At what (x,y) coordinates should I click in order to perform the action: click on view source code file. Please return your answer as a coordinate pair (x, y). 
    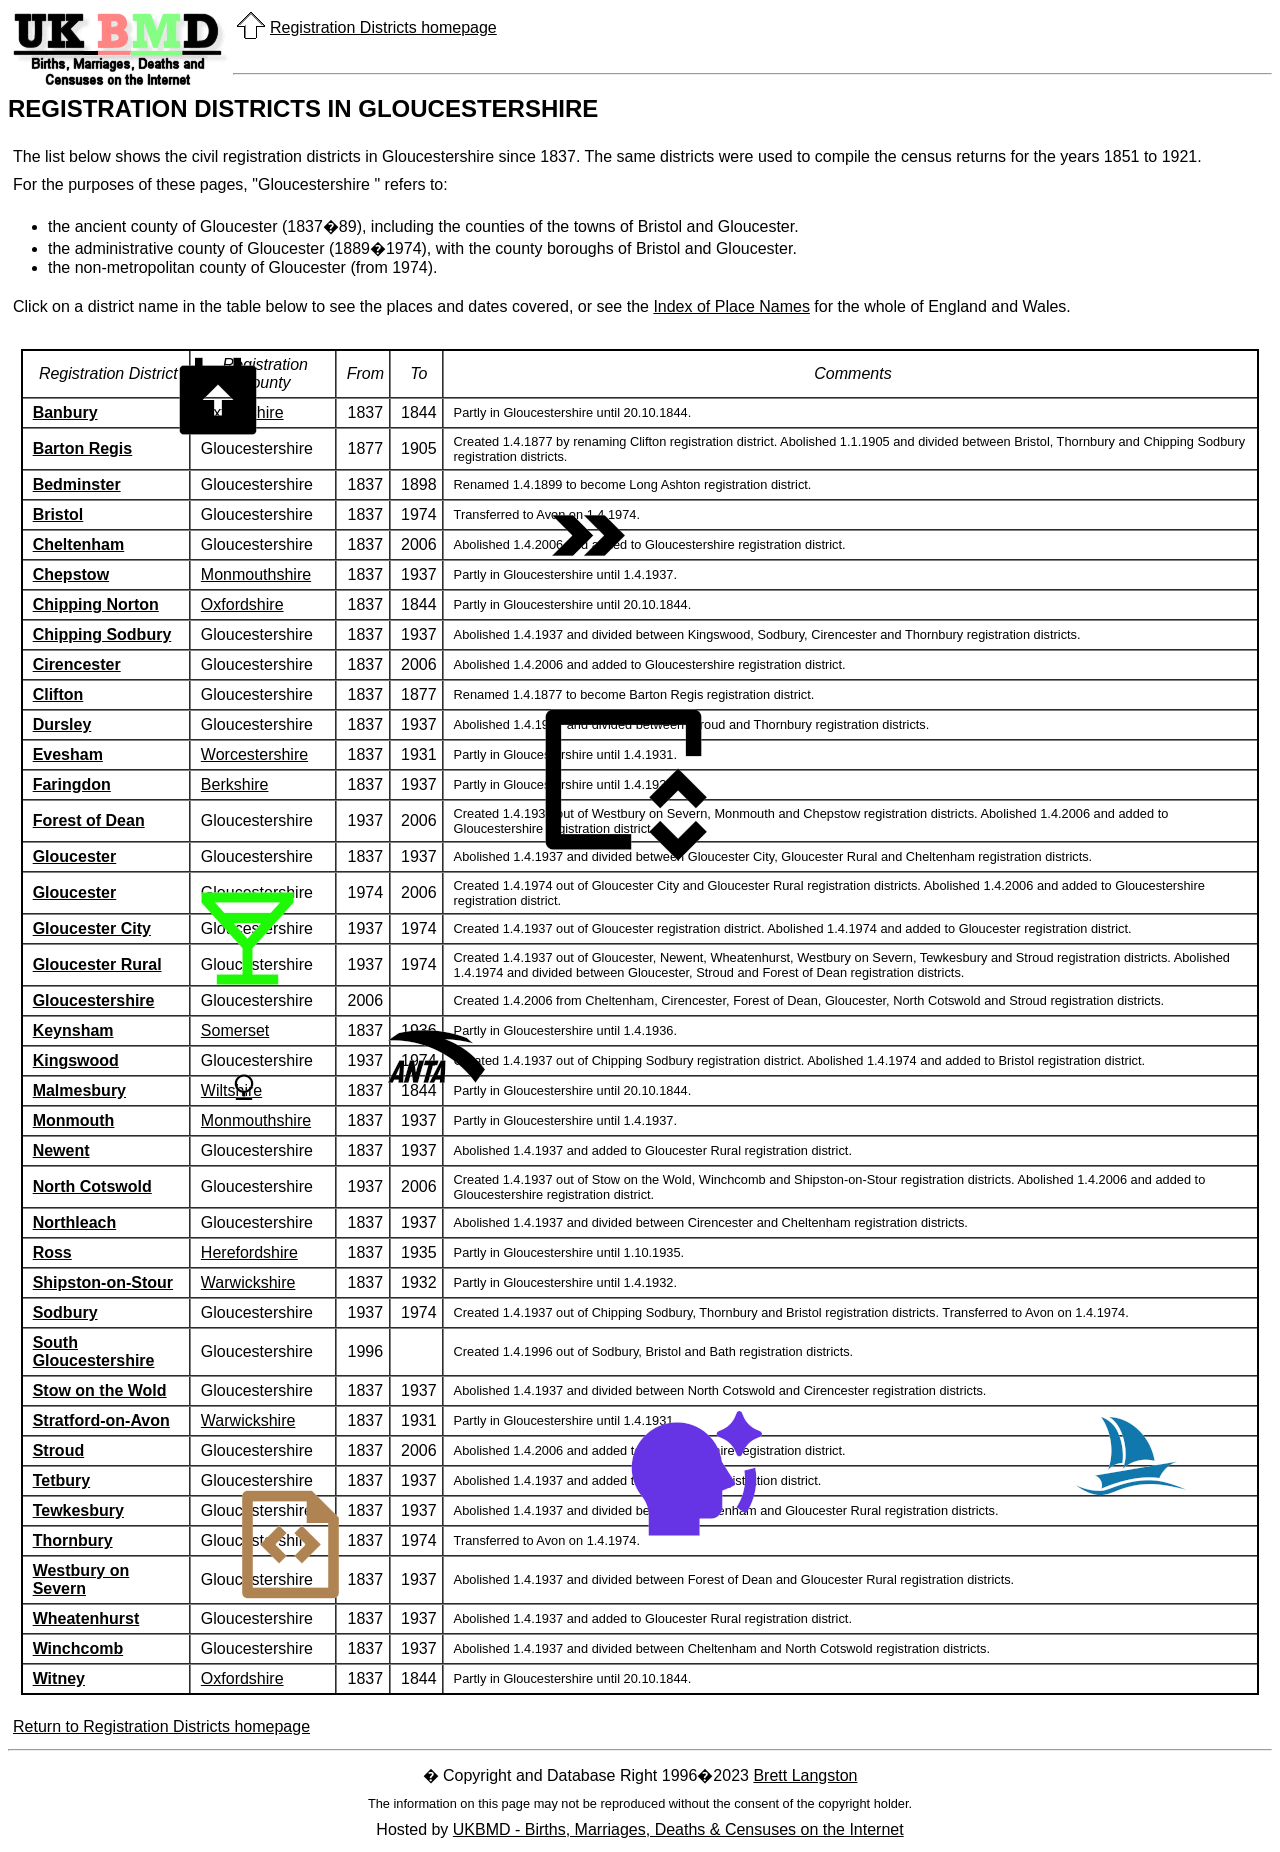
    Looking at the image, I should click on (290, 1544).